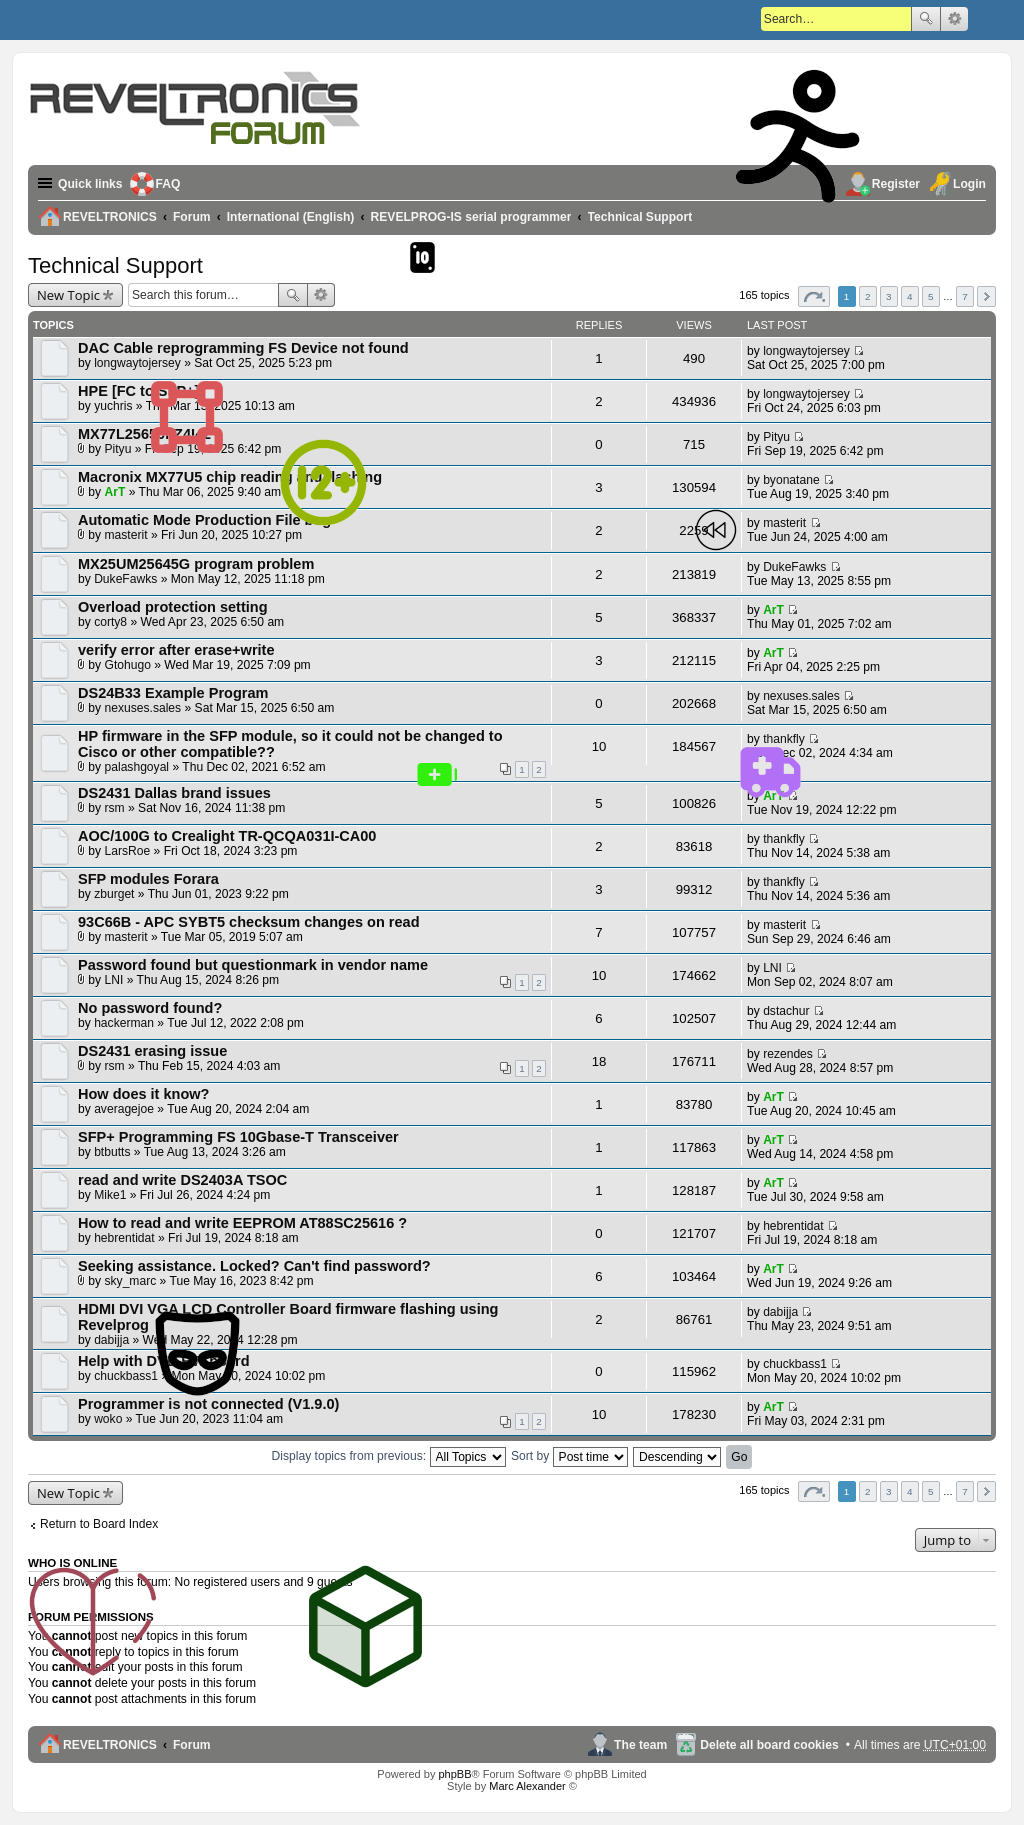  I want to click on indicates partial like or favorite status, so click(93, 1617).